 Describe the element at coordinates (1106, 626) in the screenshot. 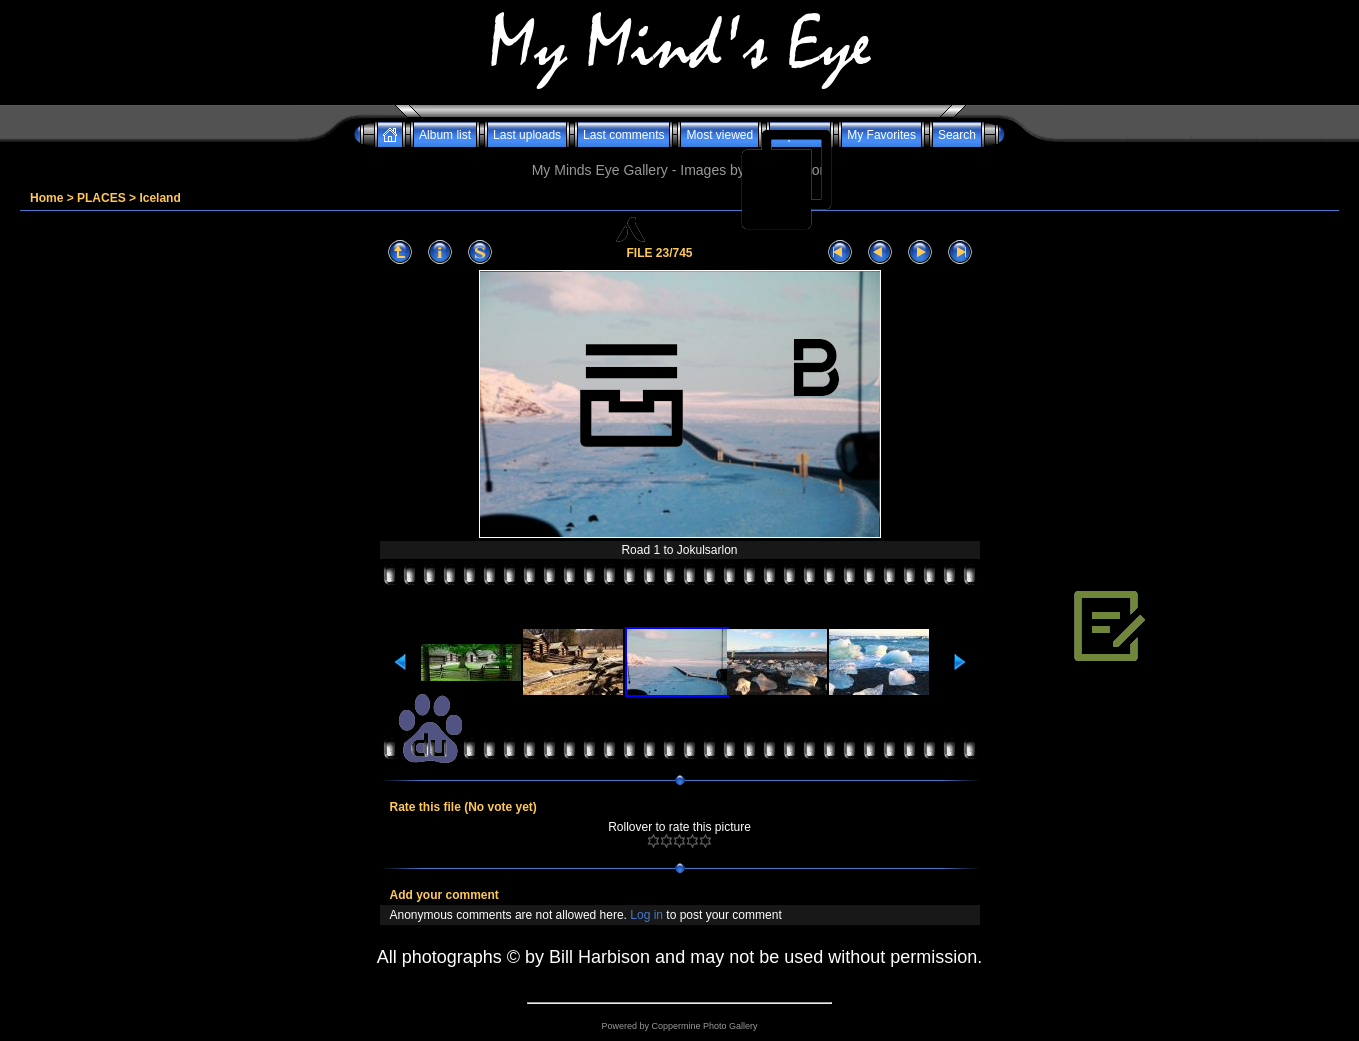

I see `edit or compose a draft document` at that location.